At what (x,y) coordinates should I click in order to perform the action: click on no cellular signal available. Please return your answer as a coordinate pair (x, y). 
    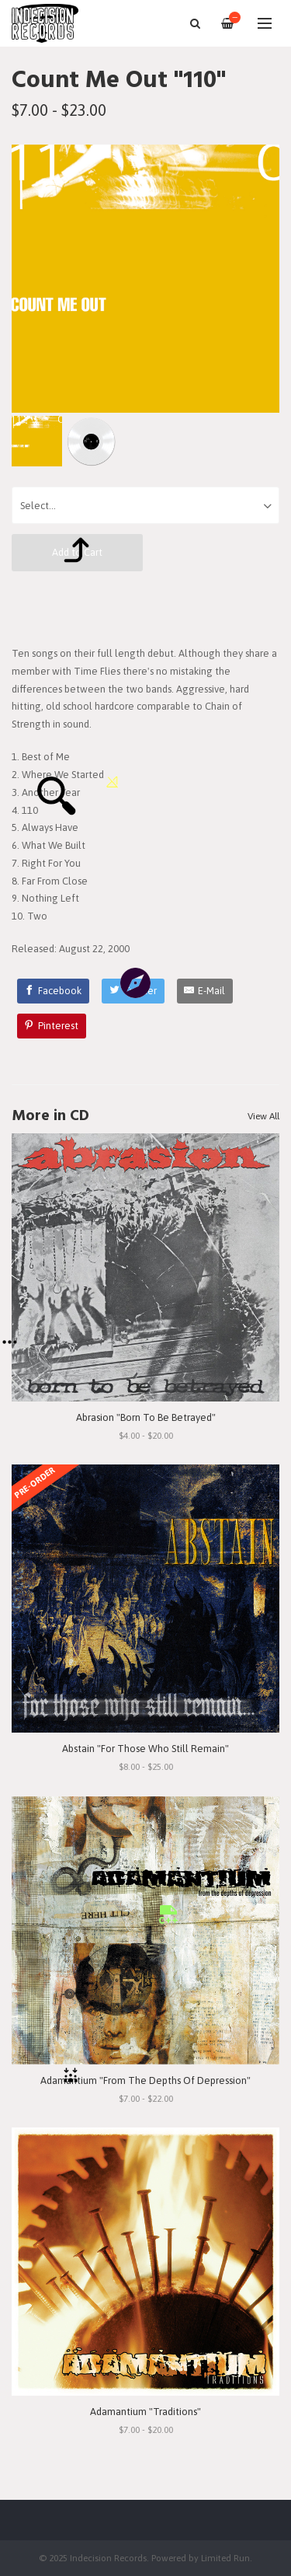
    Looking at the image, I should click on (113, 782).